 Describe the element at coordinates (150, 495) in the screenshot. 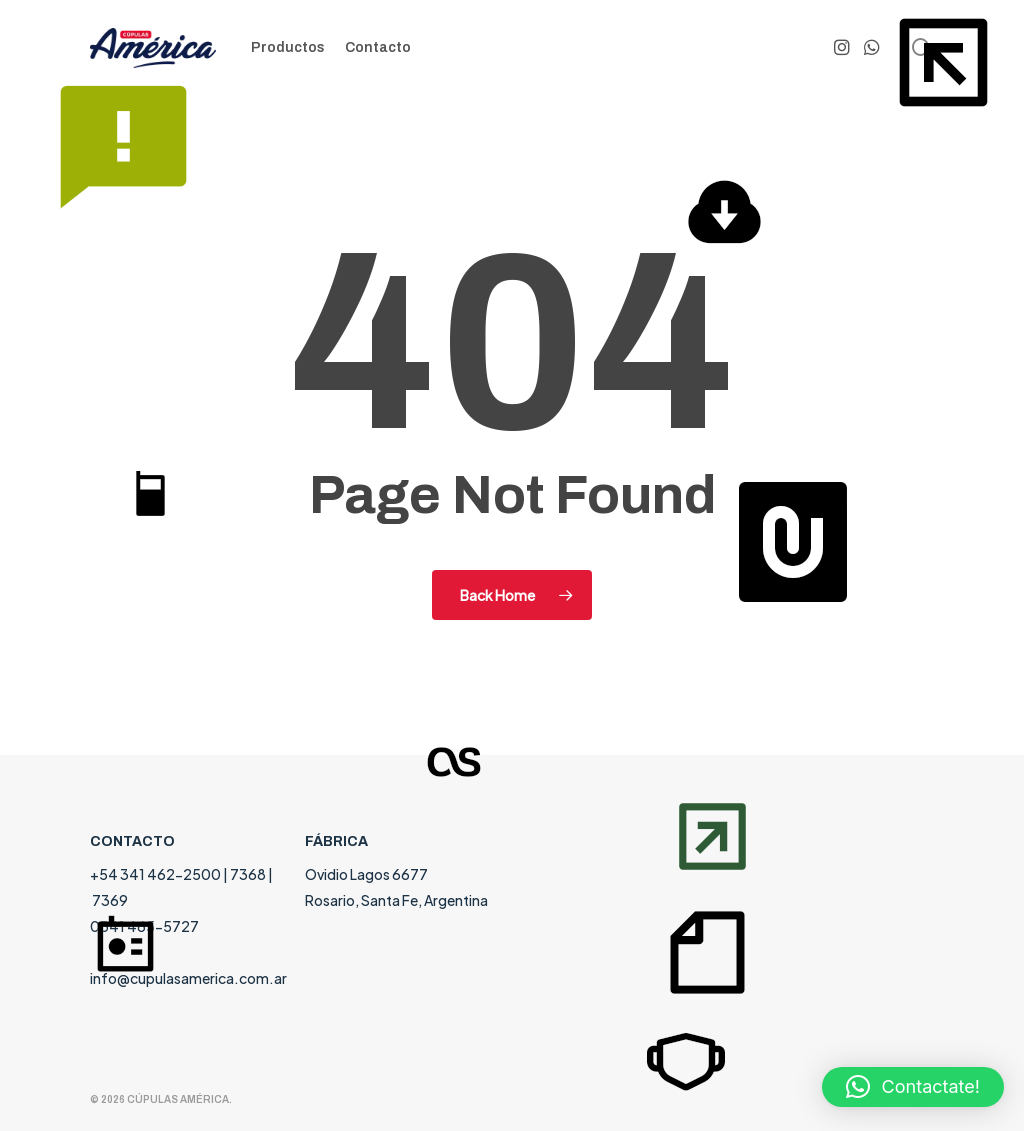

I see `indicates mobile device or phone functionality` at that location.